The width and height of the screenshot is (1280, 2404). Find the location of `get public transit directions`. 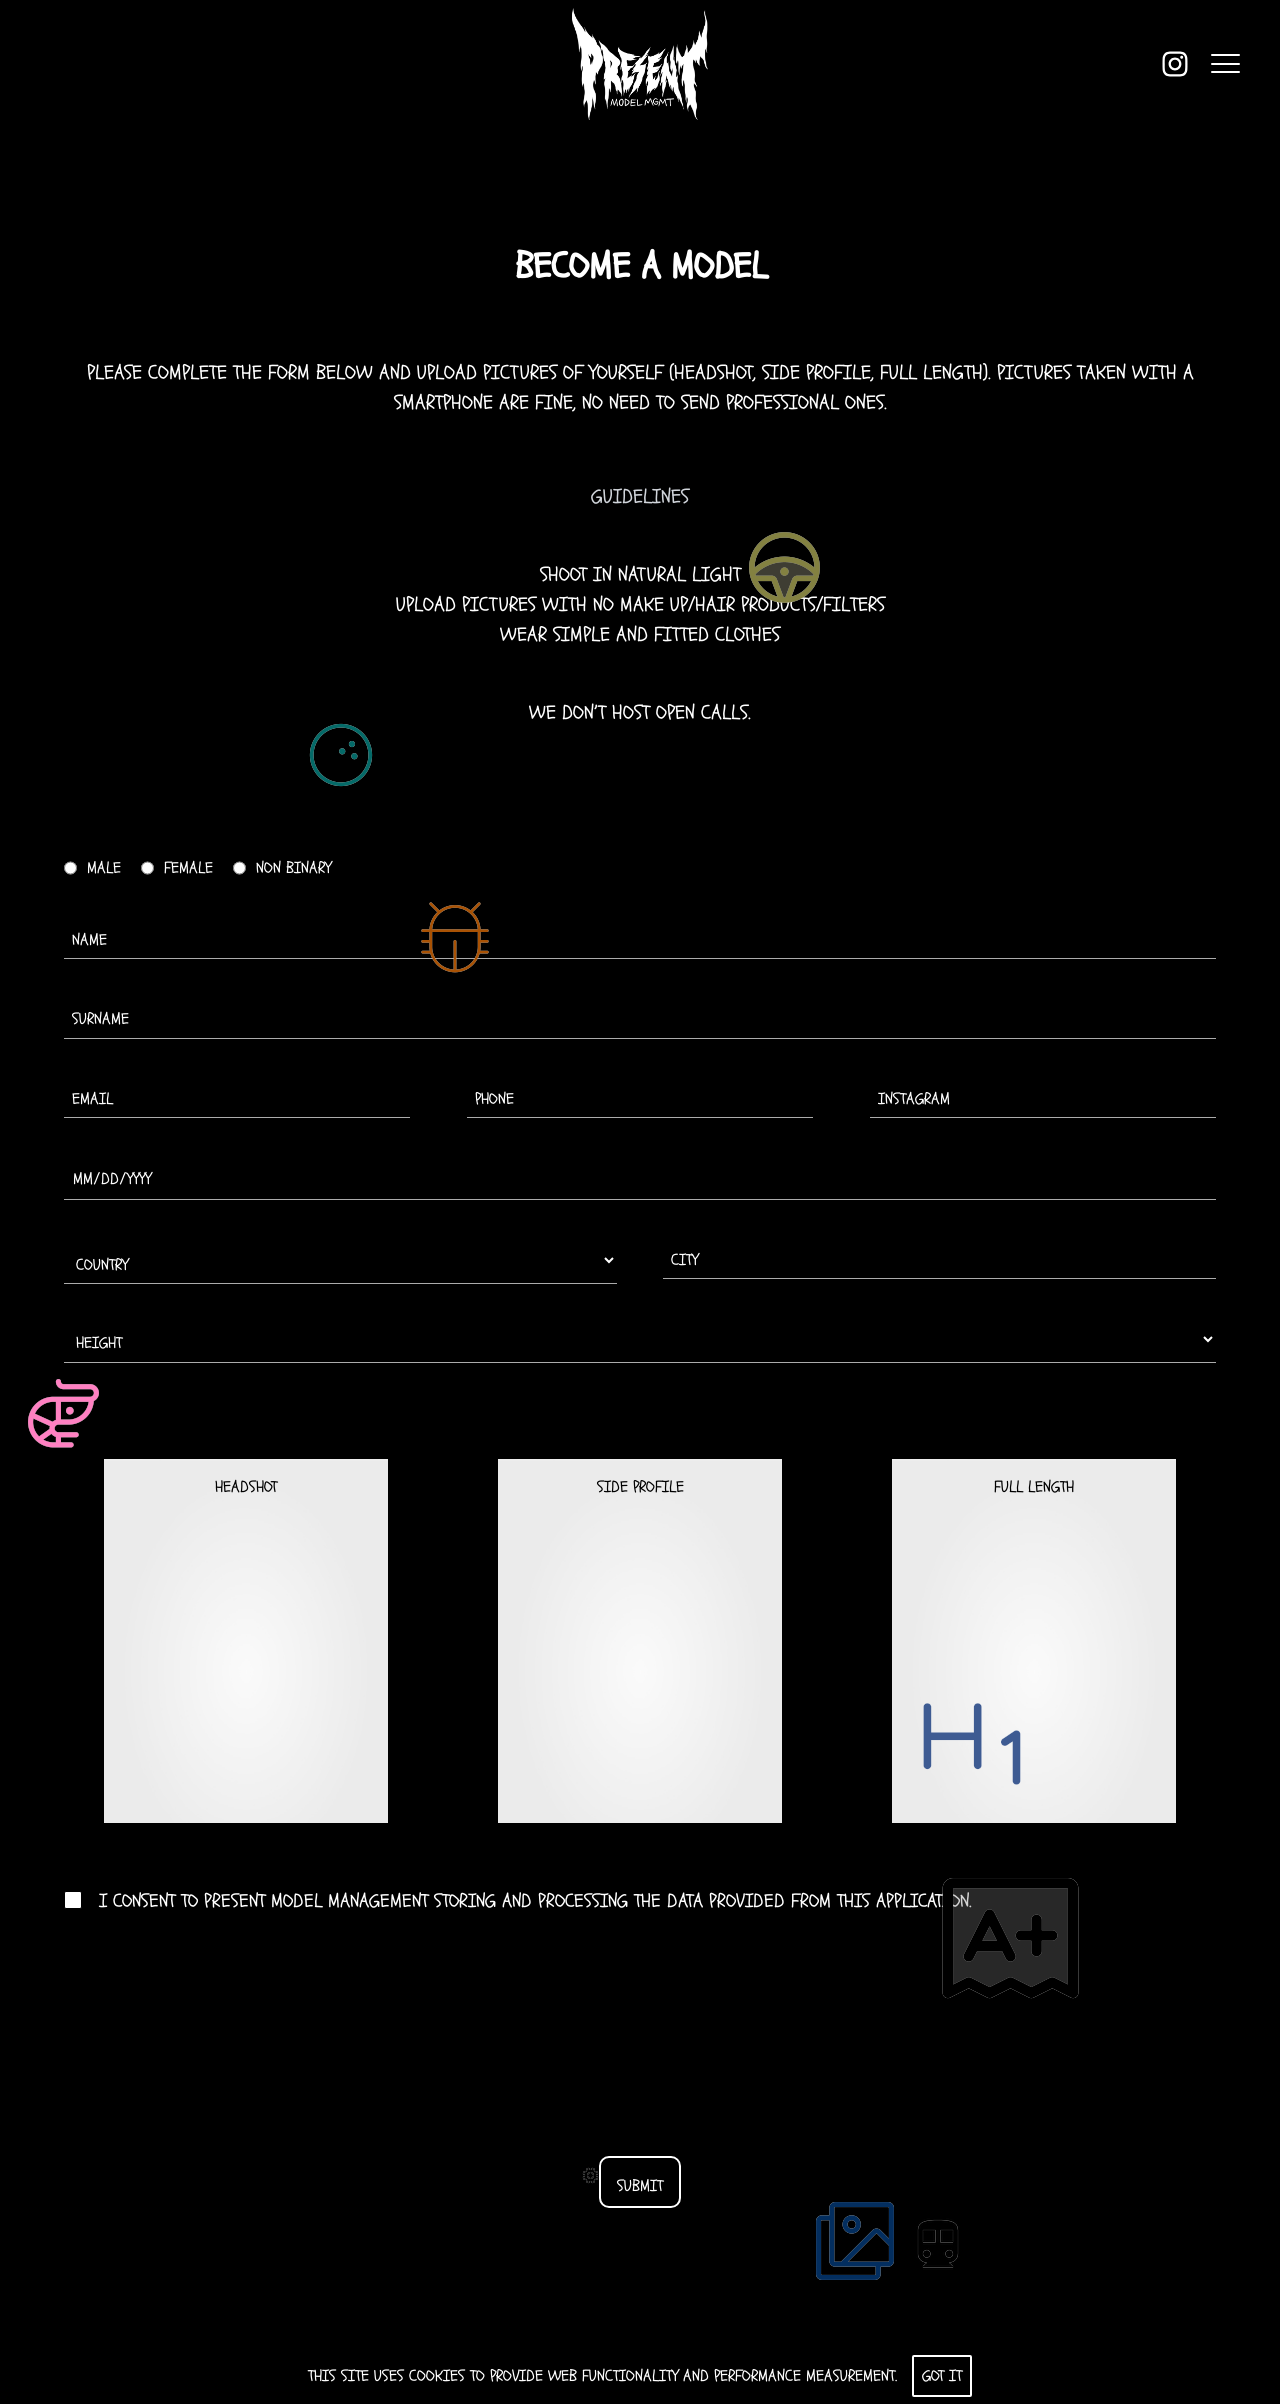

get public transit directions is located at coordinates (938, 2245).